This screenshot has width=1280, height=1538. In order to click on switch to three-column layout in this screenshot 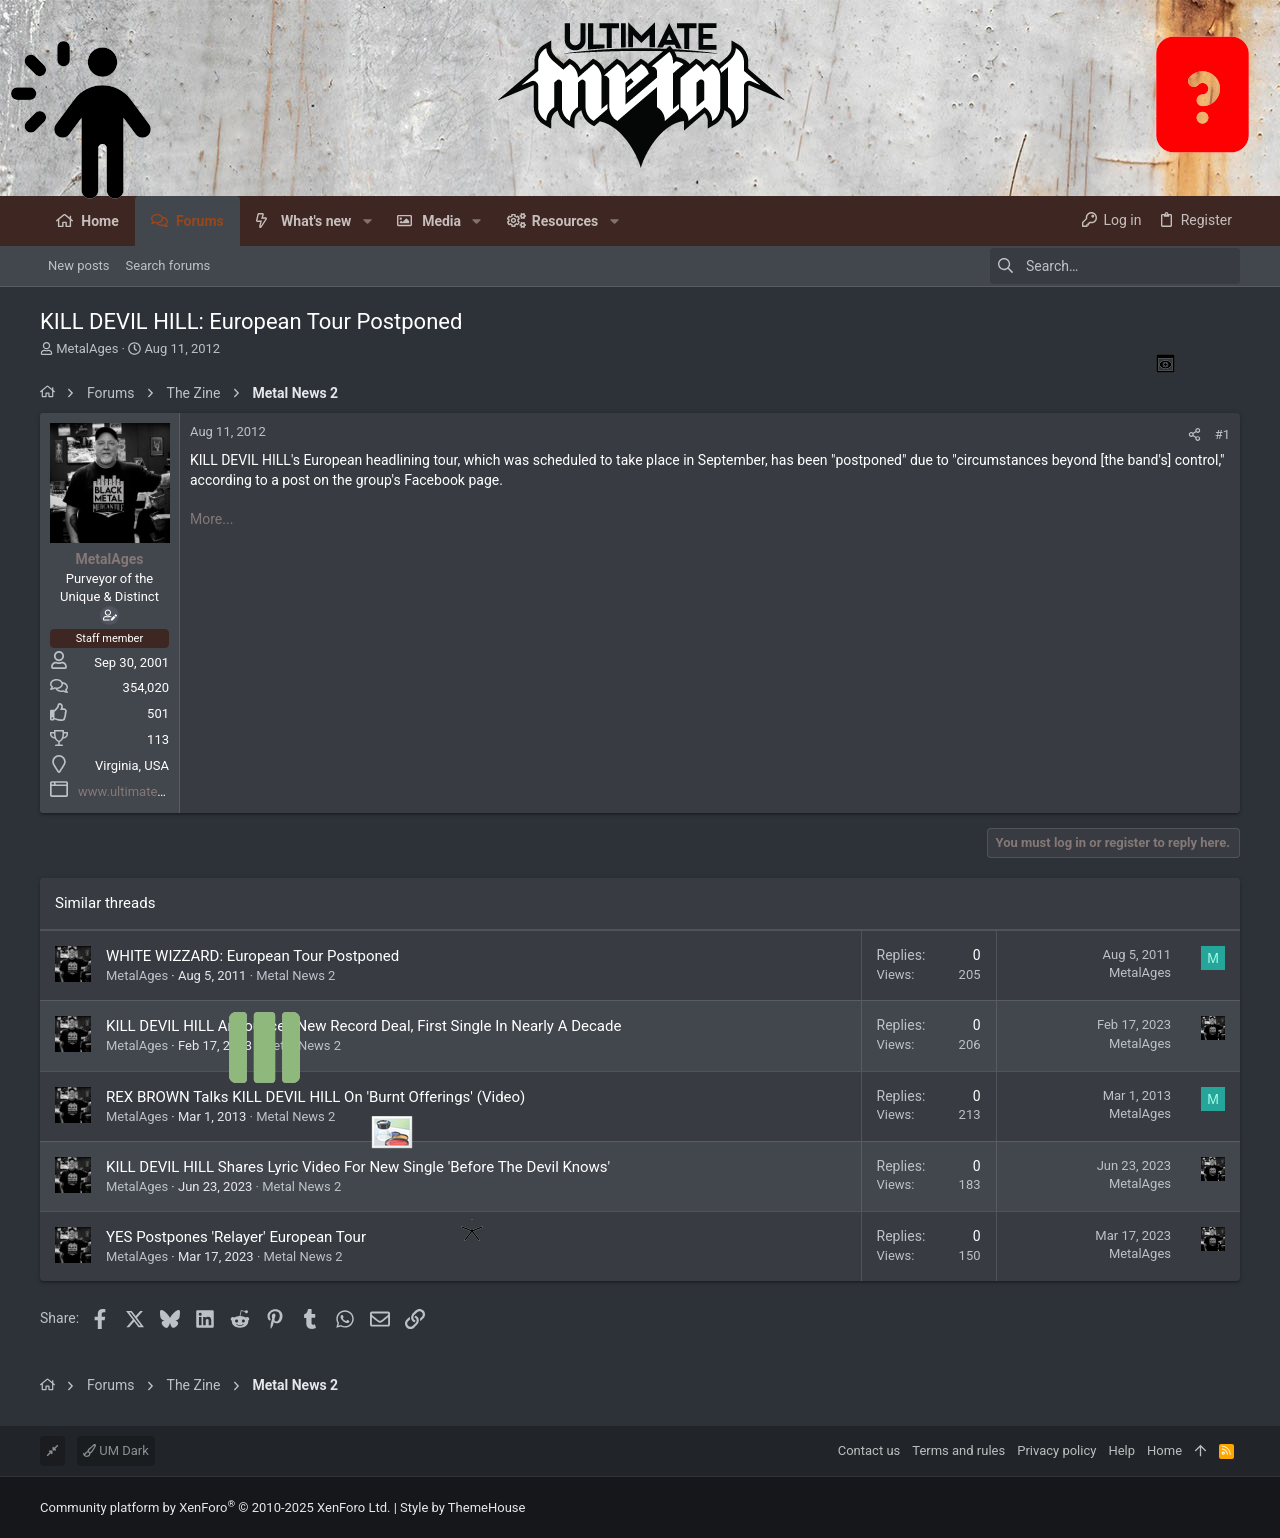, I will do `click(264, 1047)`.